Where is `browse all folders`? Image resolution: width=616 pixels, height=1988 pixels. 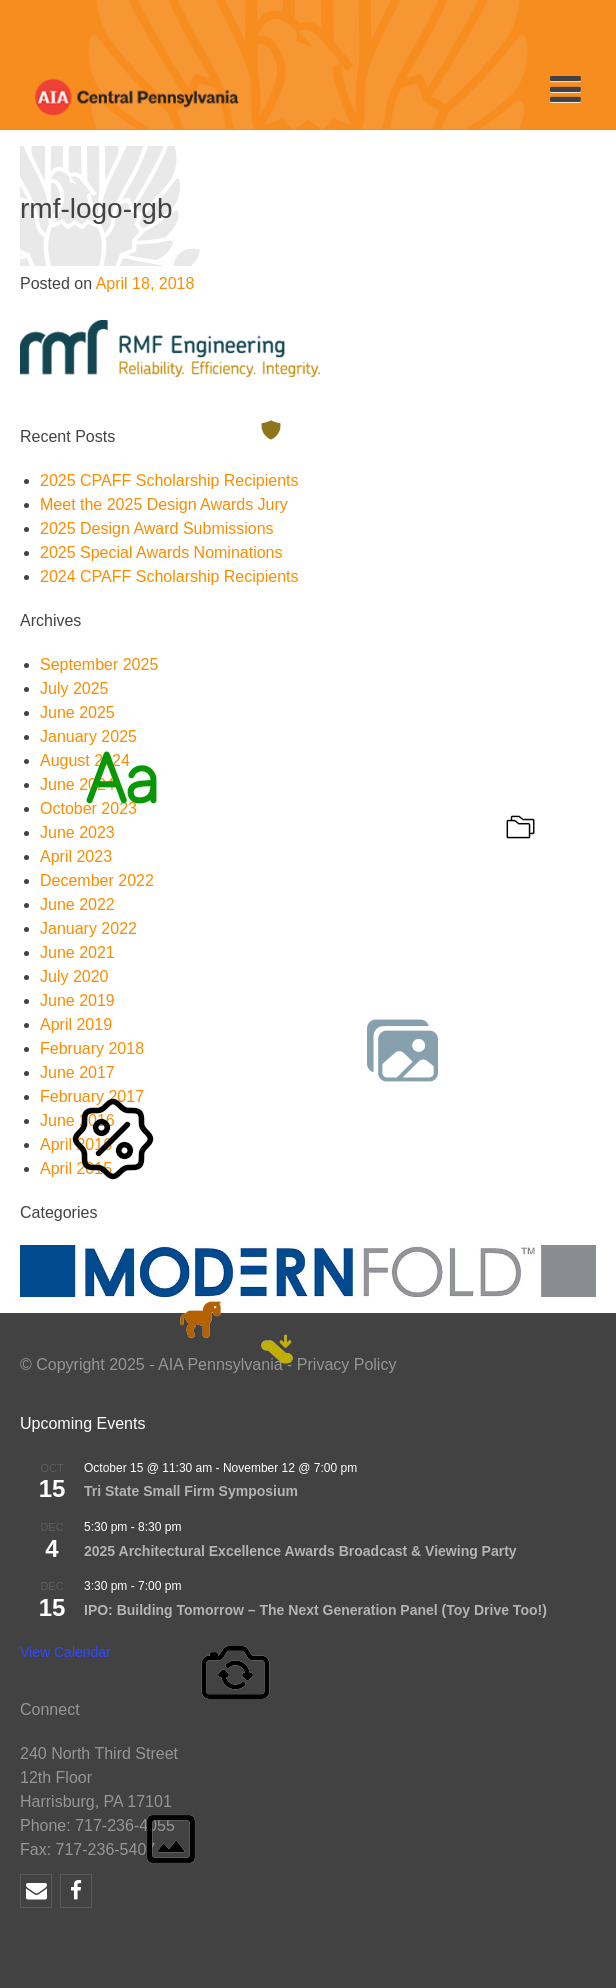
browse all folders is located at coordinates (520, 827).